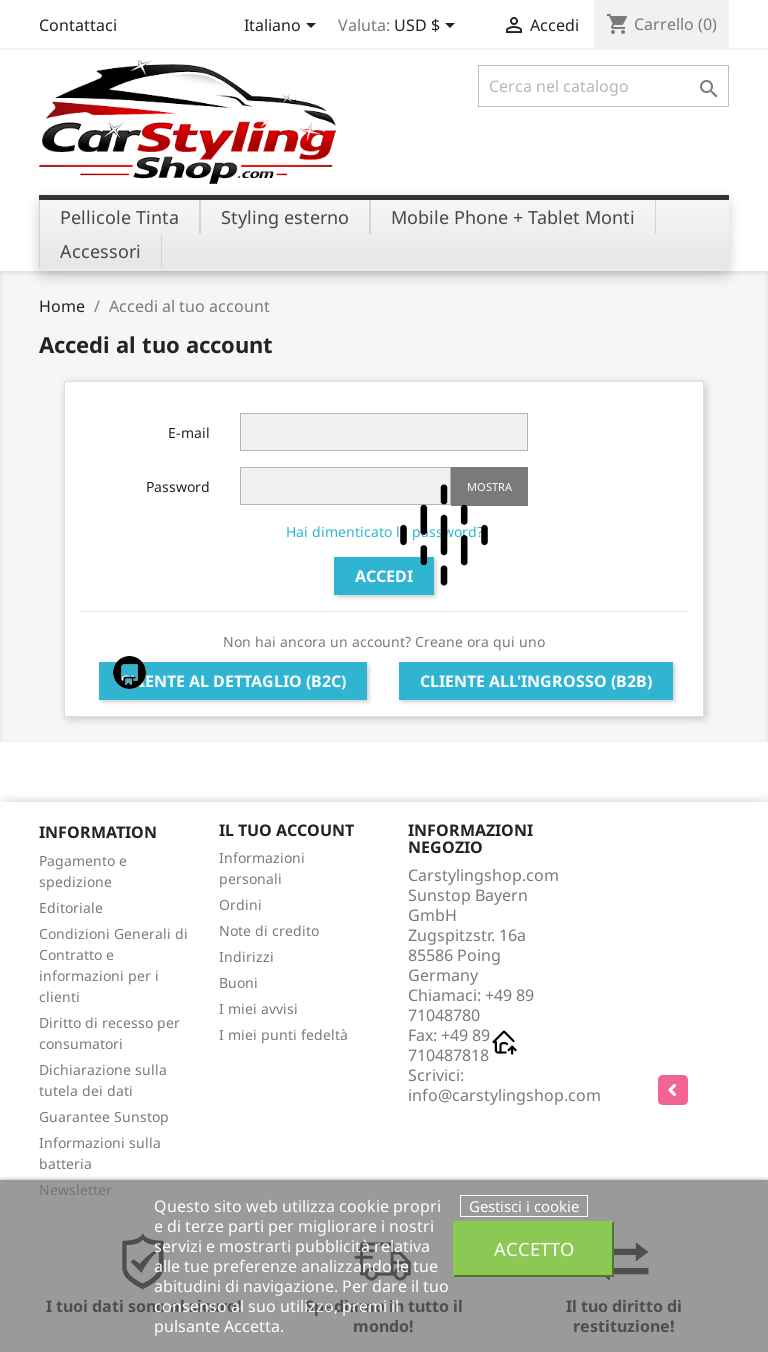 Image resolution: width=768 pixels, height=1352 pixels. Describe the element at coordinates (444, 535) in the screenshot. I see `open google podcasts app` at that location.